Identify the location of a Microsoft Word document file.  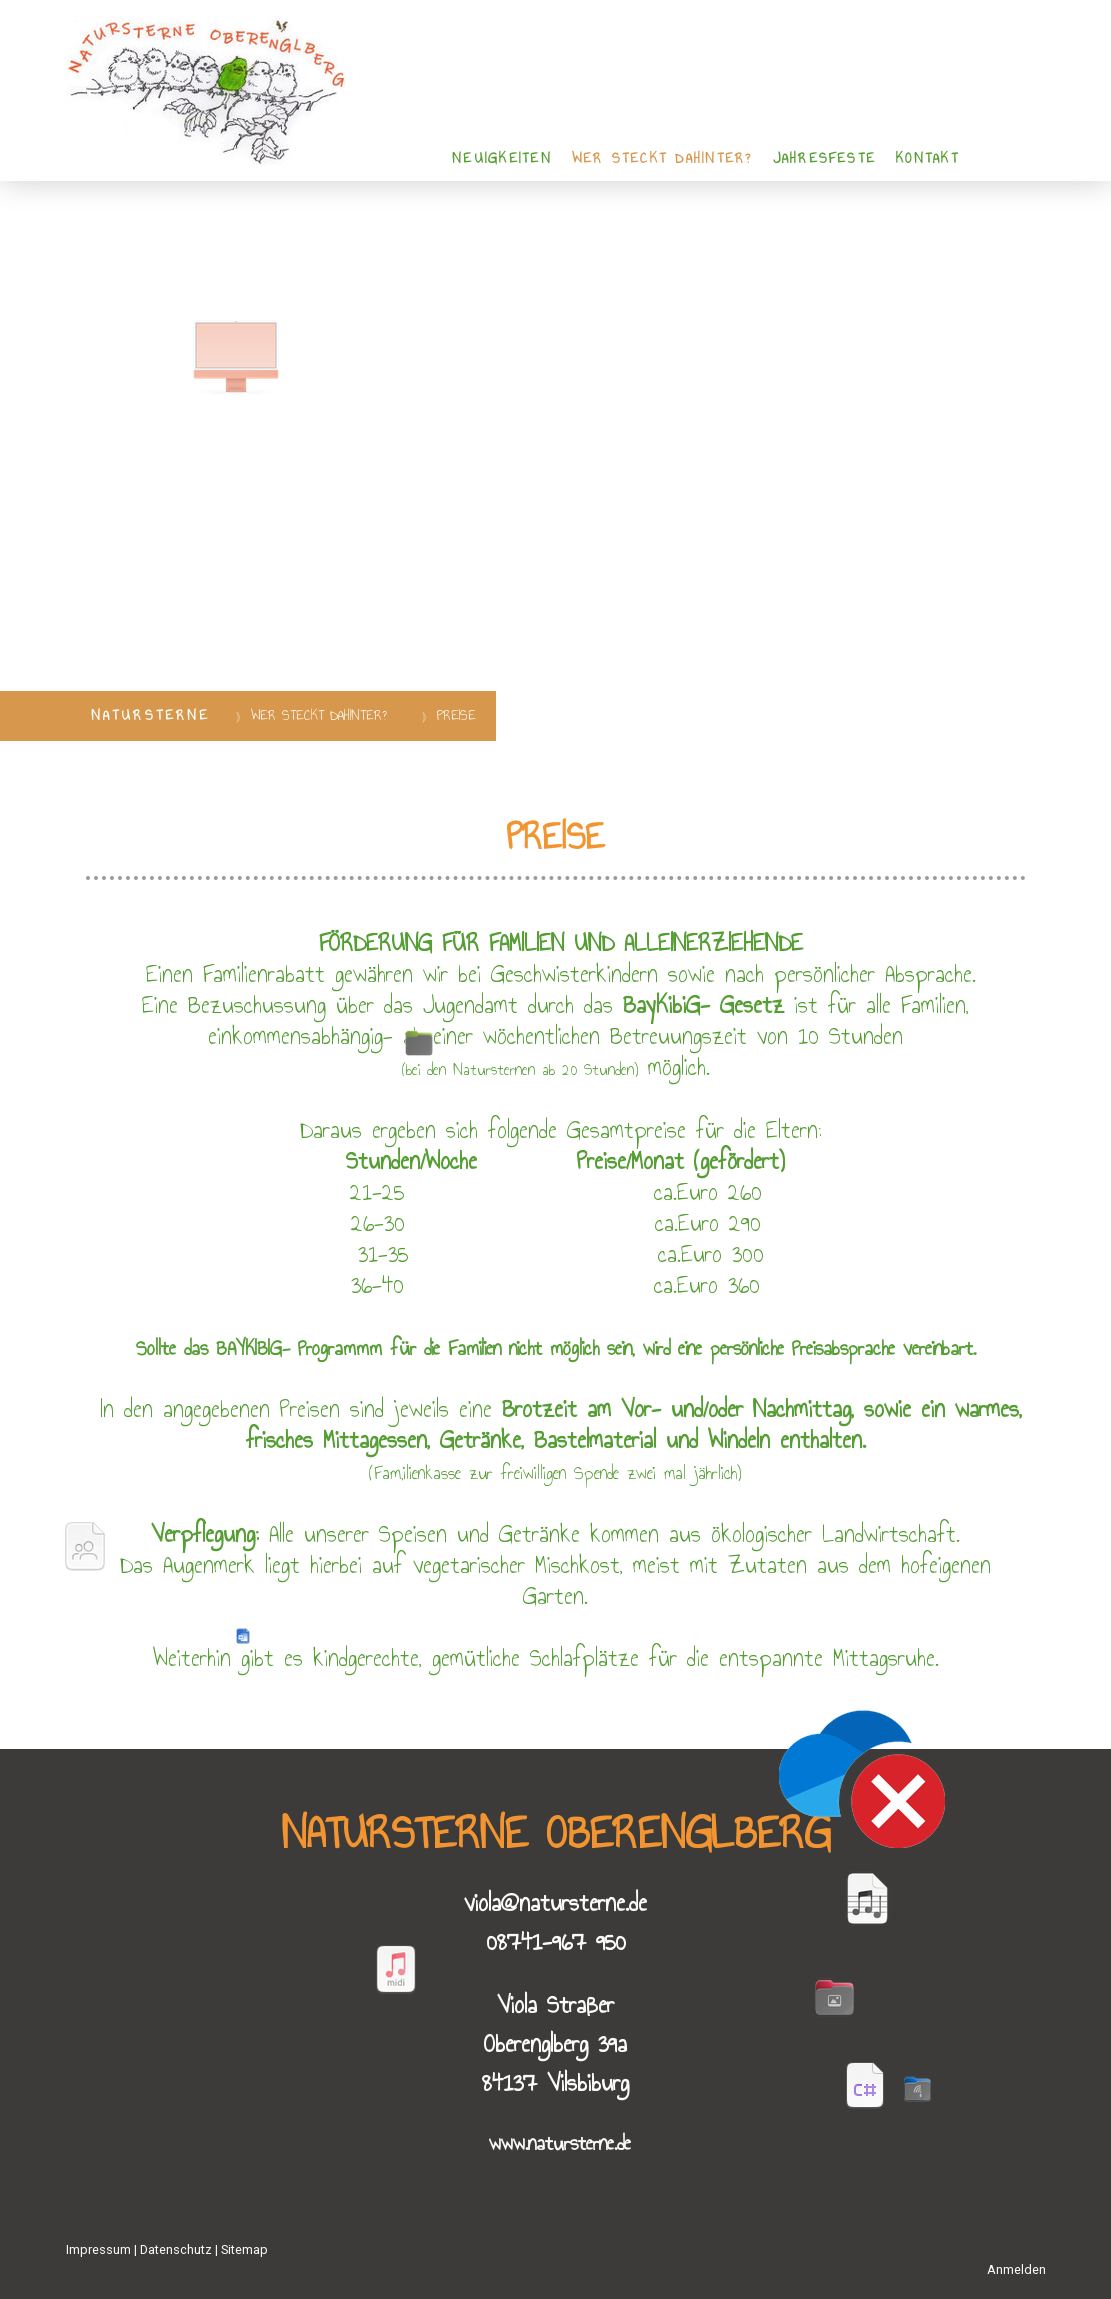
(243, 1636).